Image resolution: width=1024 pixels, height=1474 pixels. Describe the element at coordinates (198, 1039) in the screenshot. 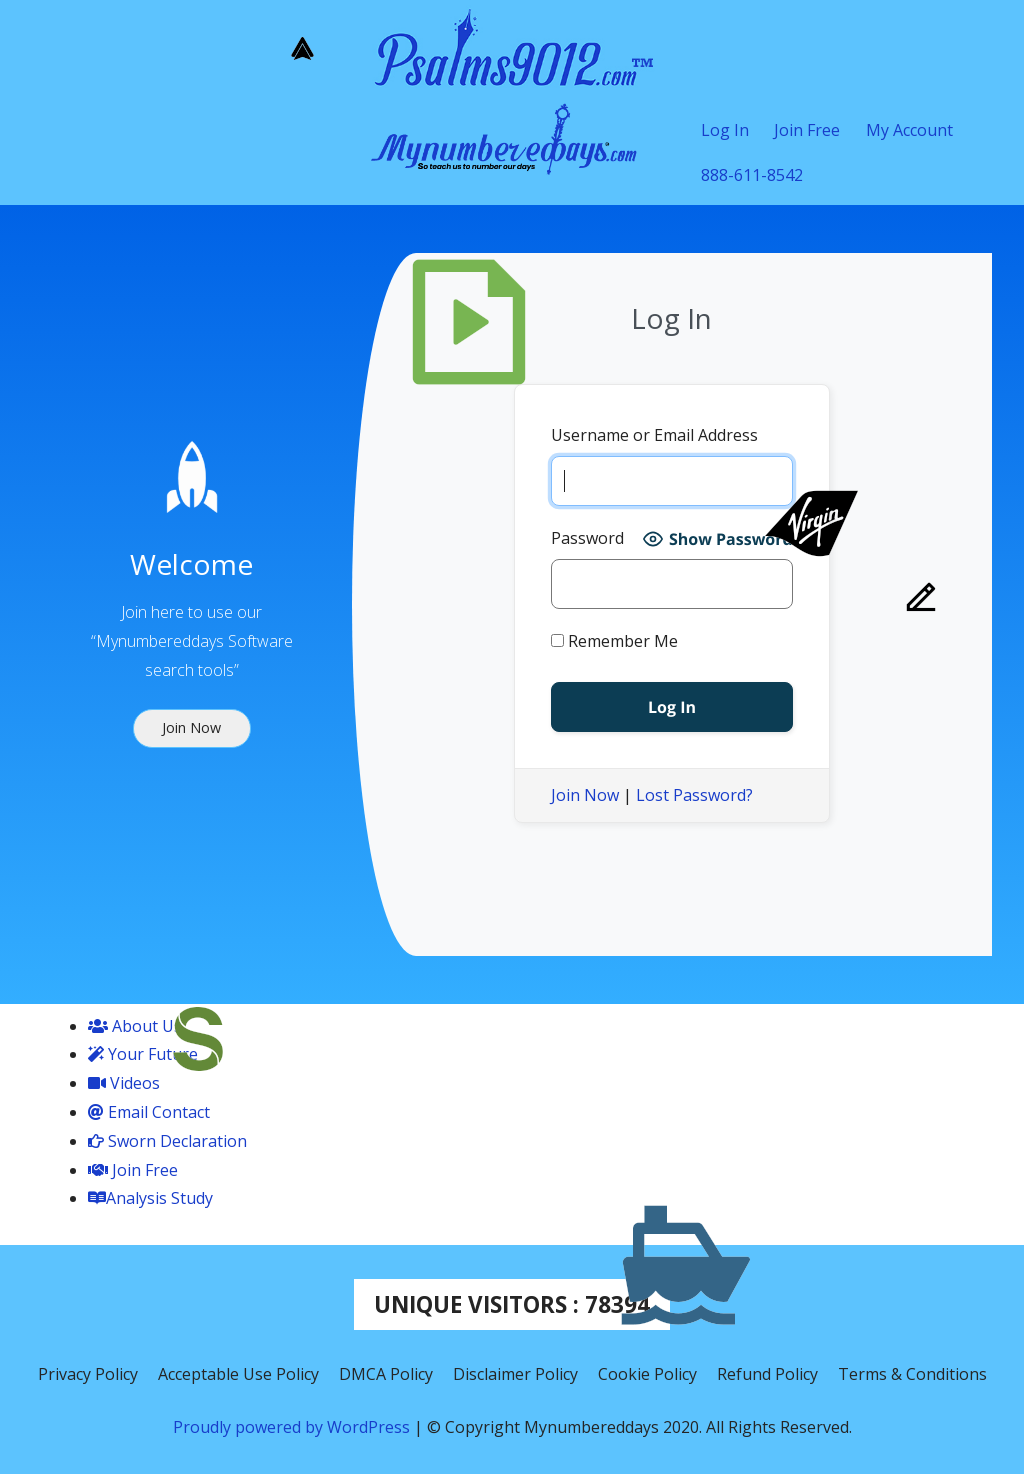

I see `navigate to Sanity CMS integration` at that location.